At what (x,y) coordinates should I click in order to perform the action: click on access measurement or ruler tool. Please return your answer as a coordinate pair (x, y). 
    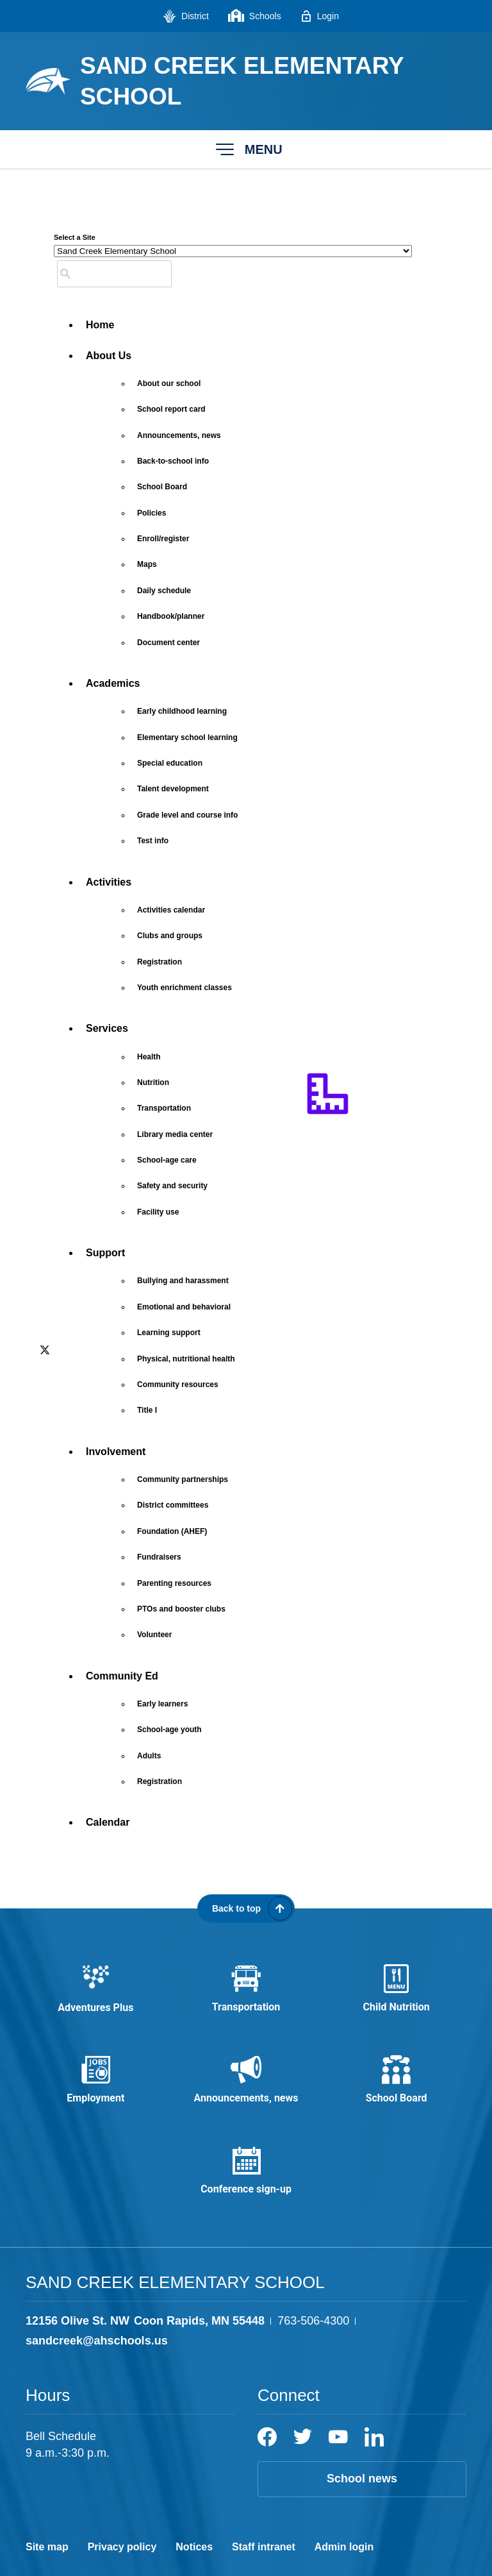
    Looking at the image, I should click on (327, 1093).